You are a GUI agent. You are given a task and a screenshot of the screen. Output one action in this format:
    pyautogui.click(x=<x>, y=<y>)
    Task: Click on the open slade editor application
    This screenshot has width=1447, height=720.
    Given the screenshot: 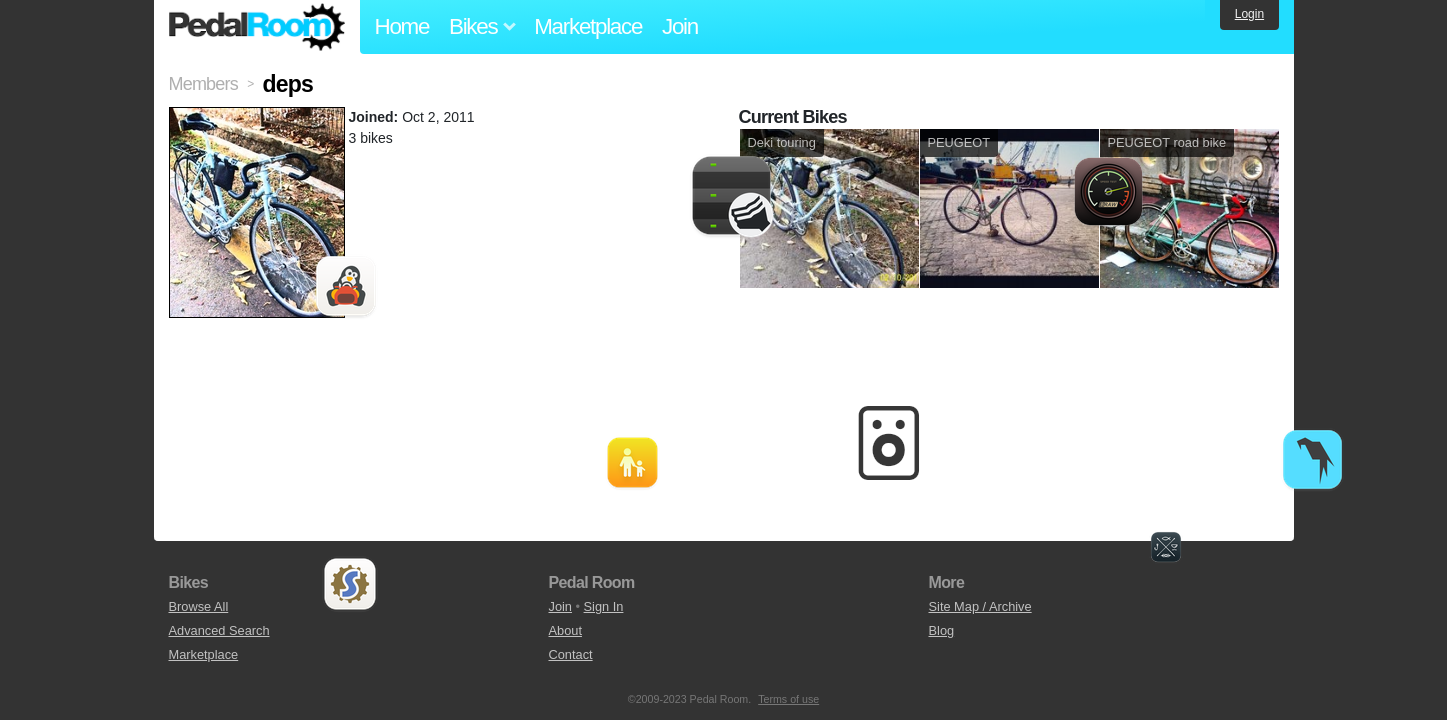 What is the action you would take?
    pyautogui.click(x=350, y=584)
    